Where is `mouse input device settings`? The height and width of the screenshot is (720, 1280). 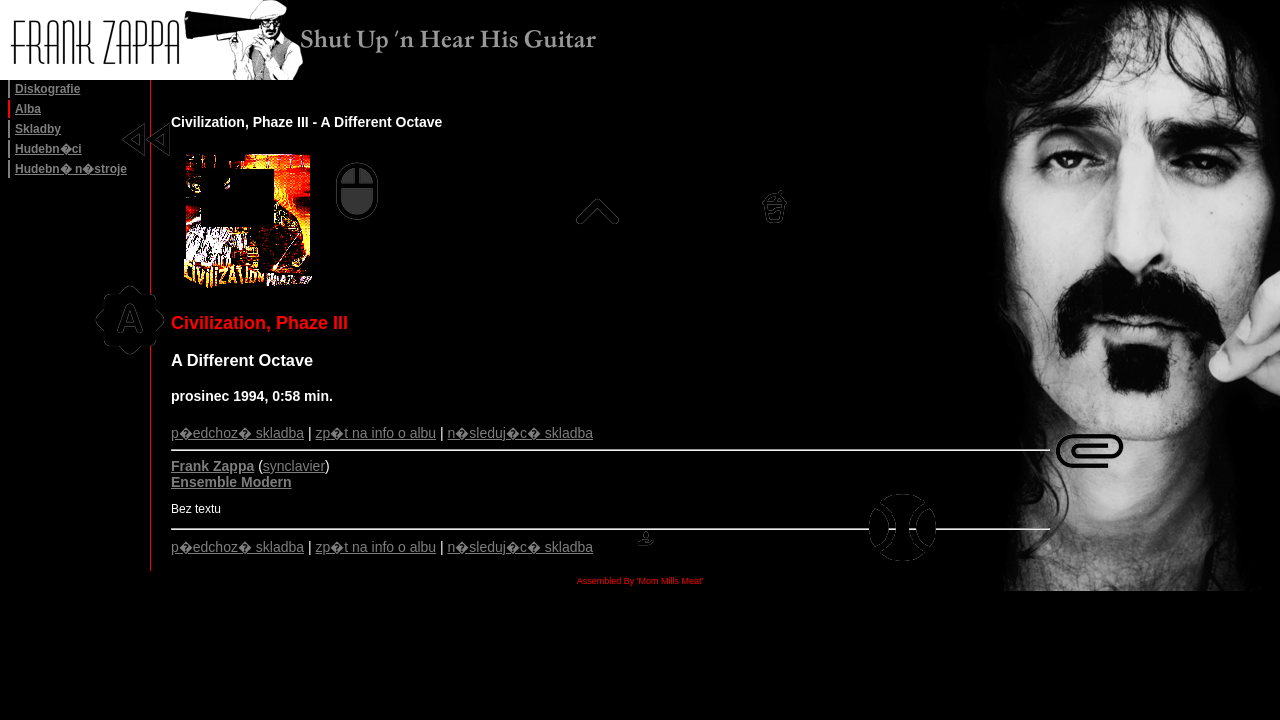
mouse input device settings is located at coordinates (357, 191).